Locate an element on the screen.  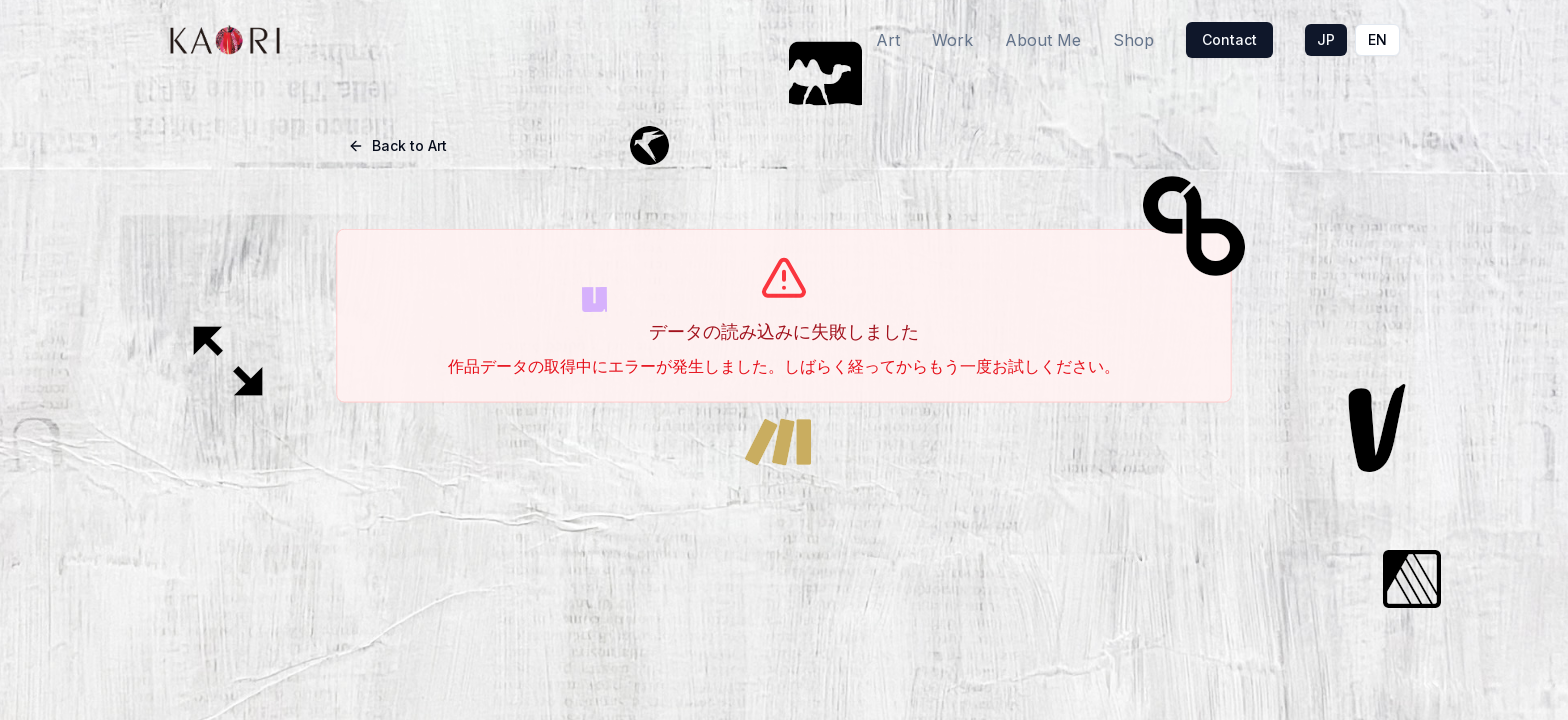
OCaml programming language logo is located at coordinates (825, 73).